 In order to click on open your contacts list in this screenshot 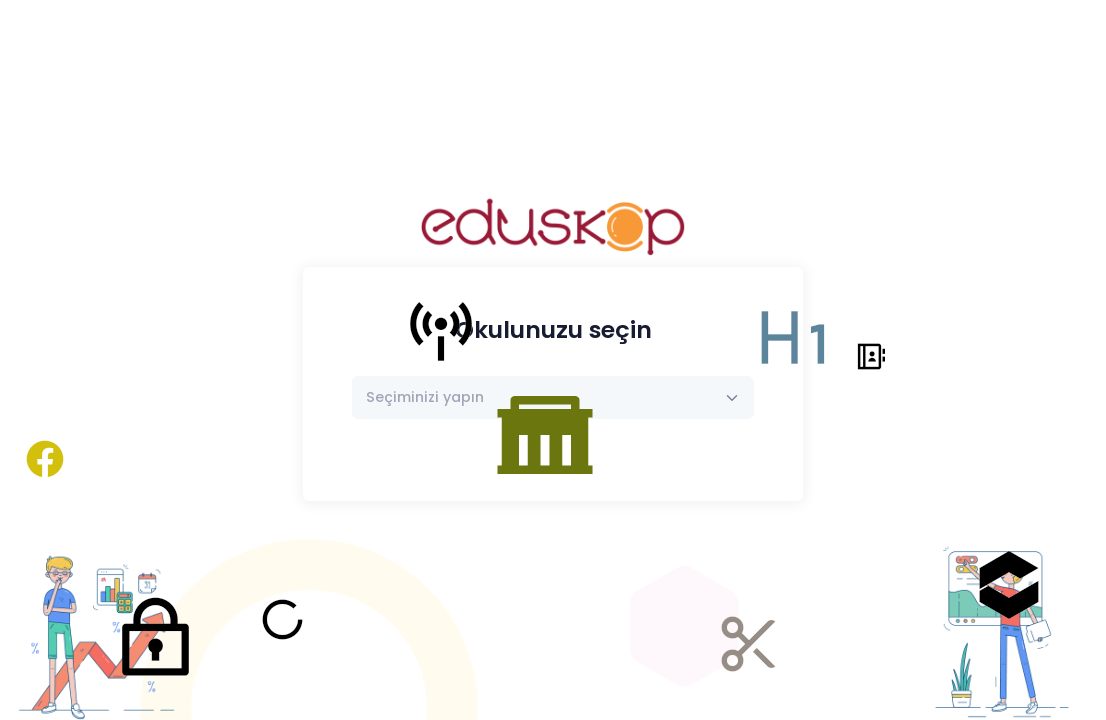, I will do `click(869, 356)`.